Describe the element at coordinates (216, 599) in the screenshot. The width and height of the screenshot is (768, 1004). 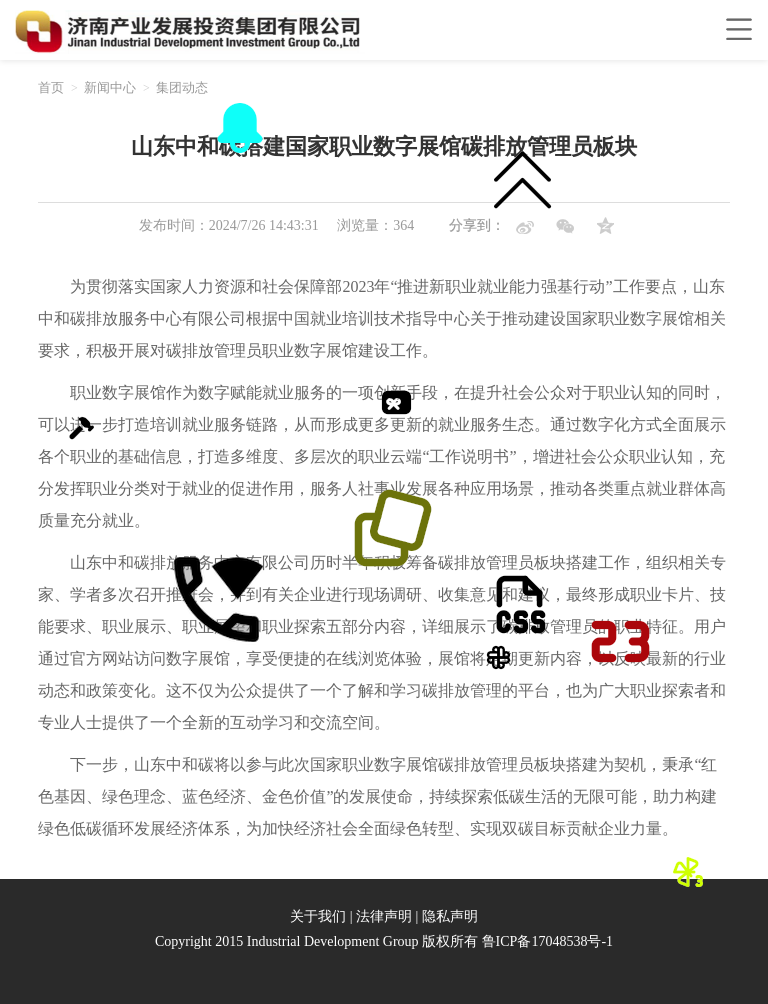
I see `enable wifi calling feature` at that location.